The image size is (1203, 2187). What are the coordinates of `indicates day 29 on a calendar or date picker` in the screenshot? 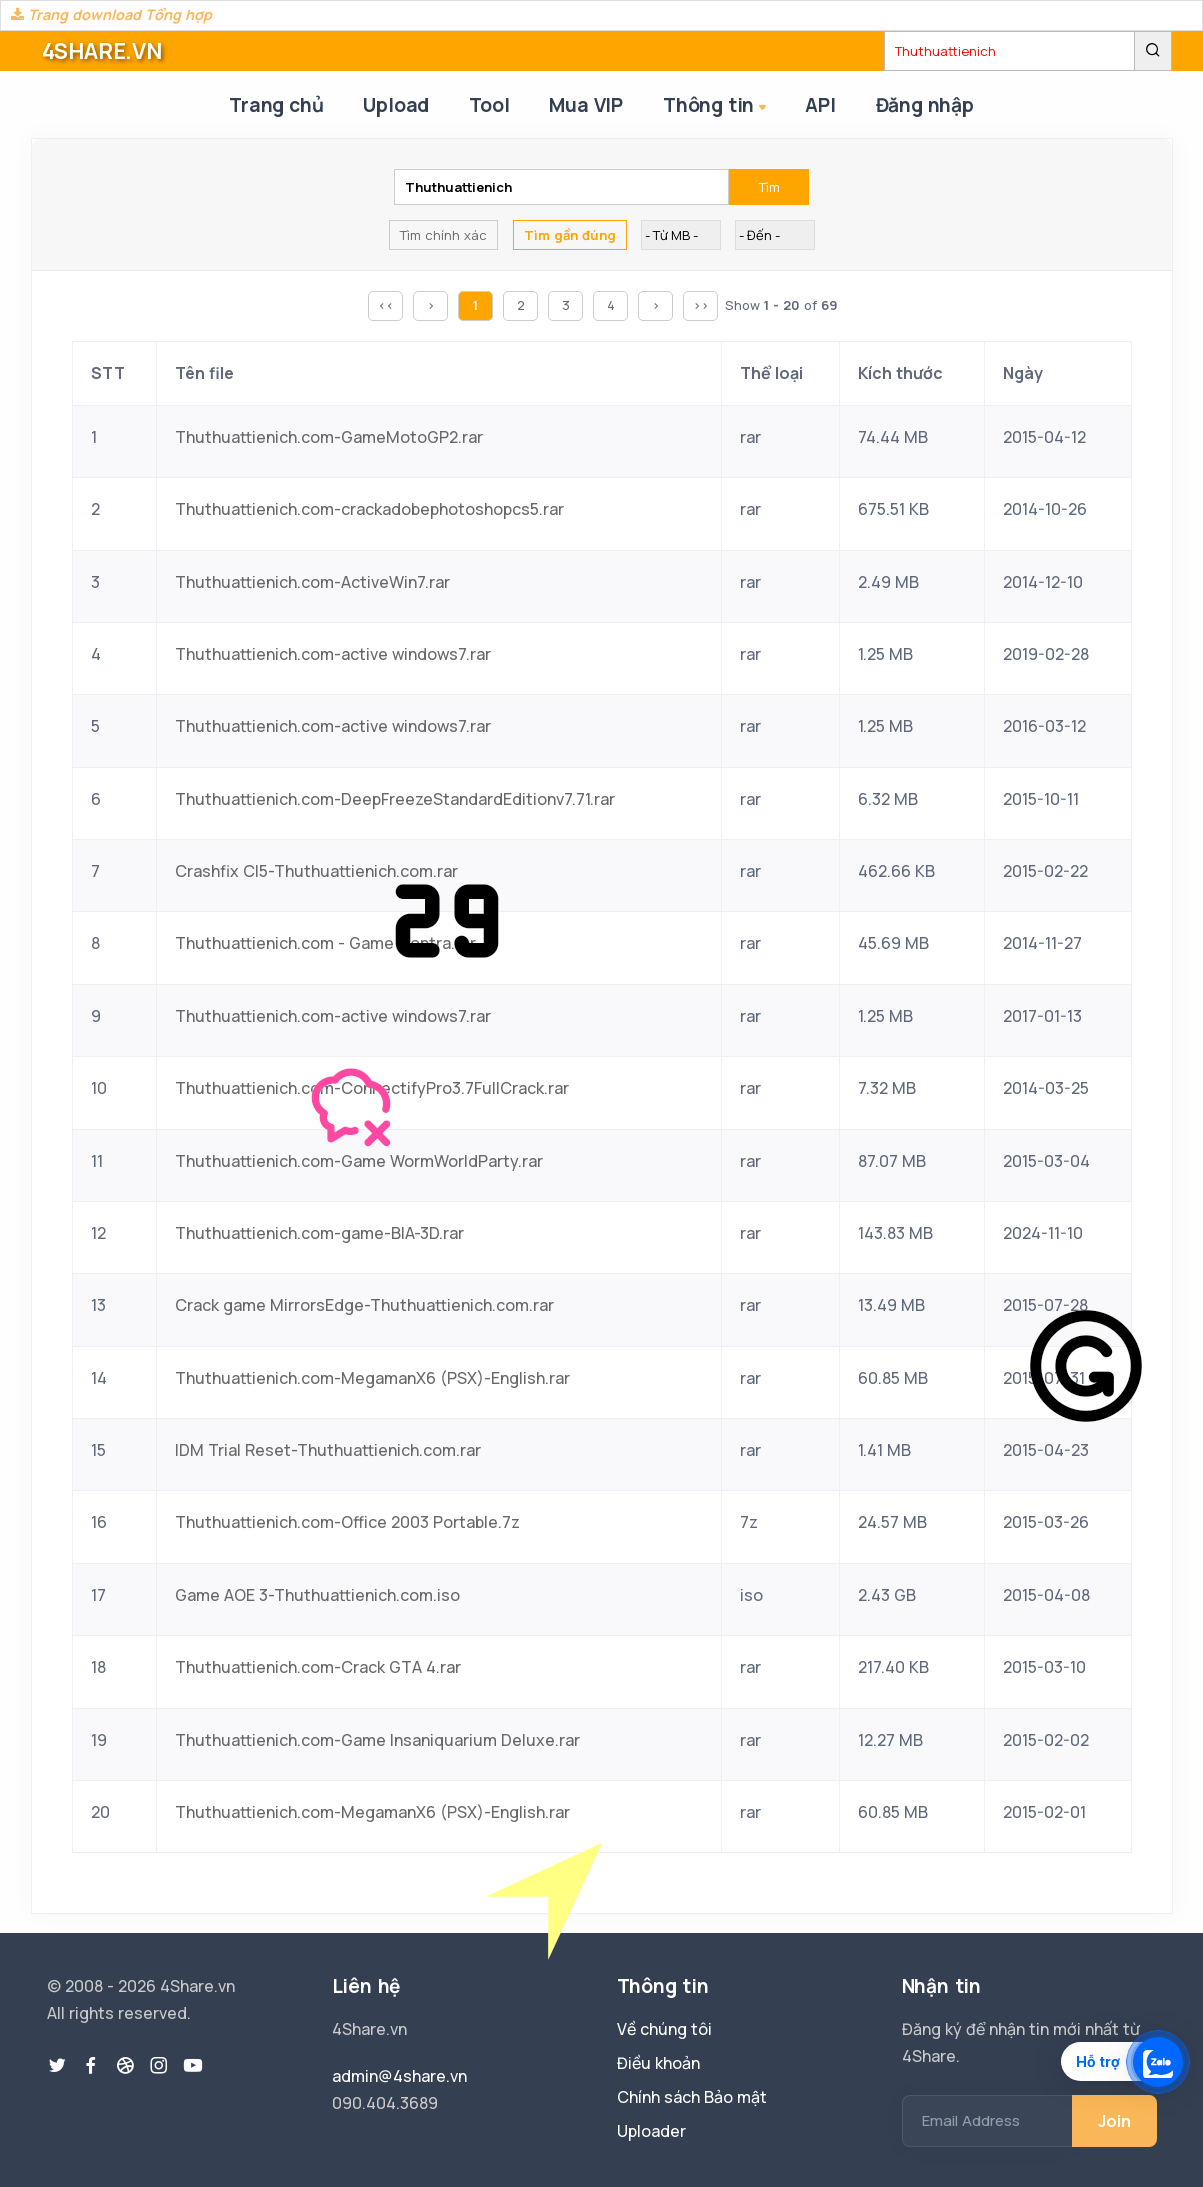 It's located at (447, 921).